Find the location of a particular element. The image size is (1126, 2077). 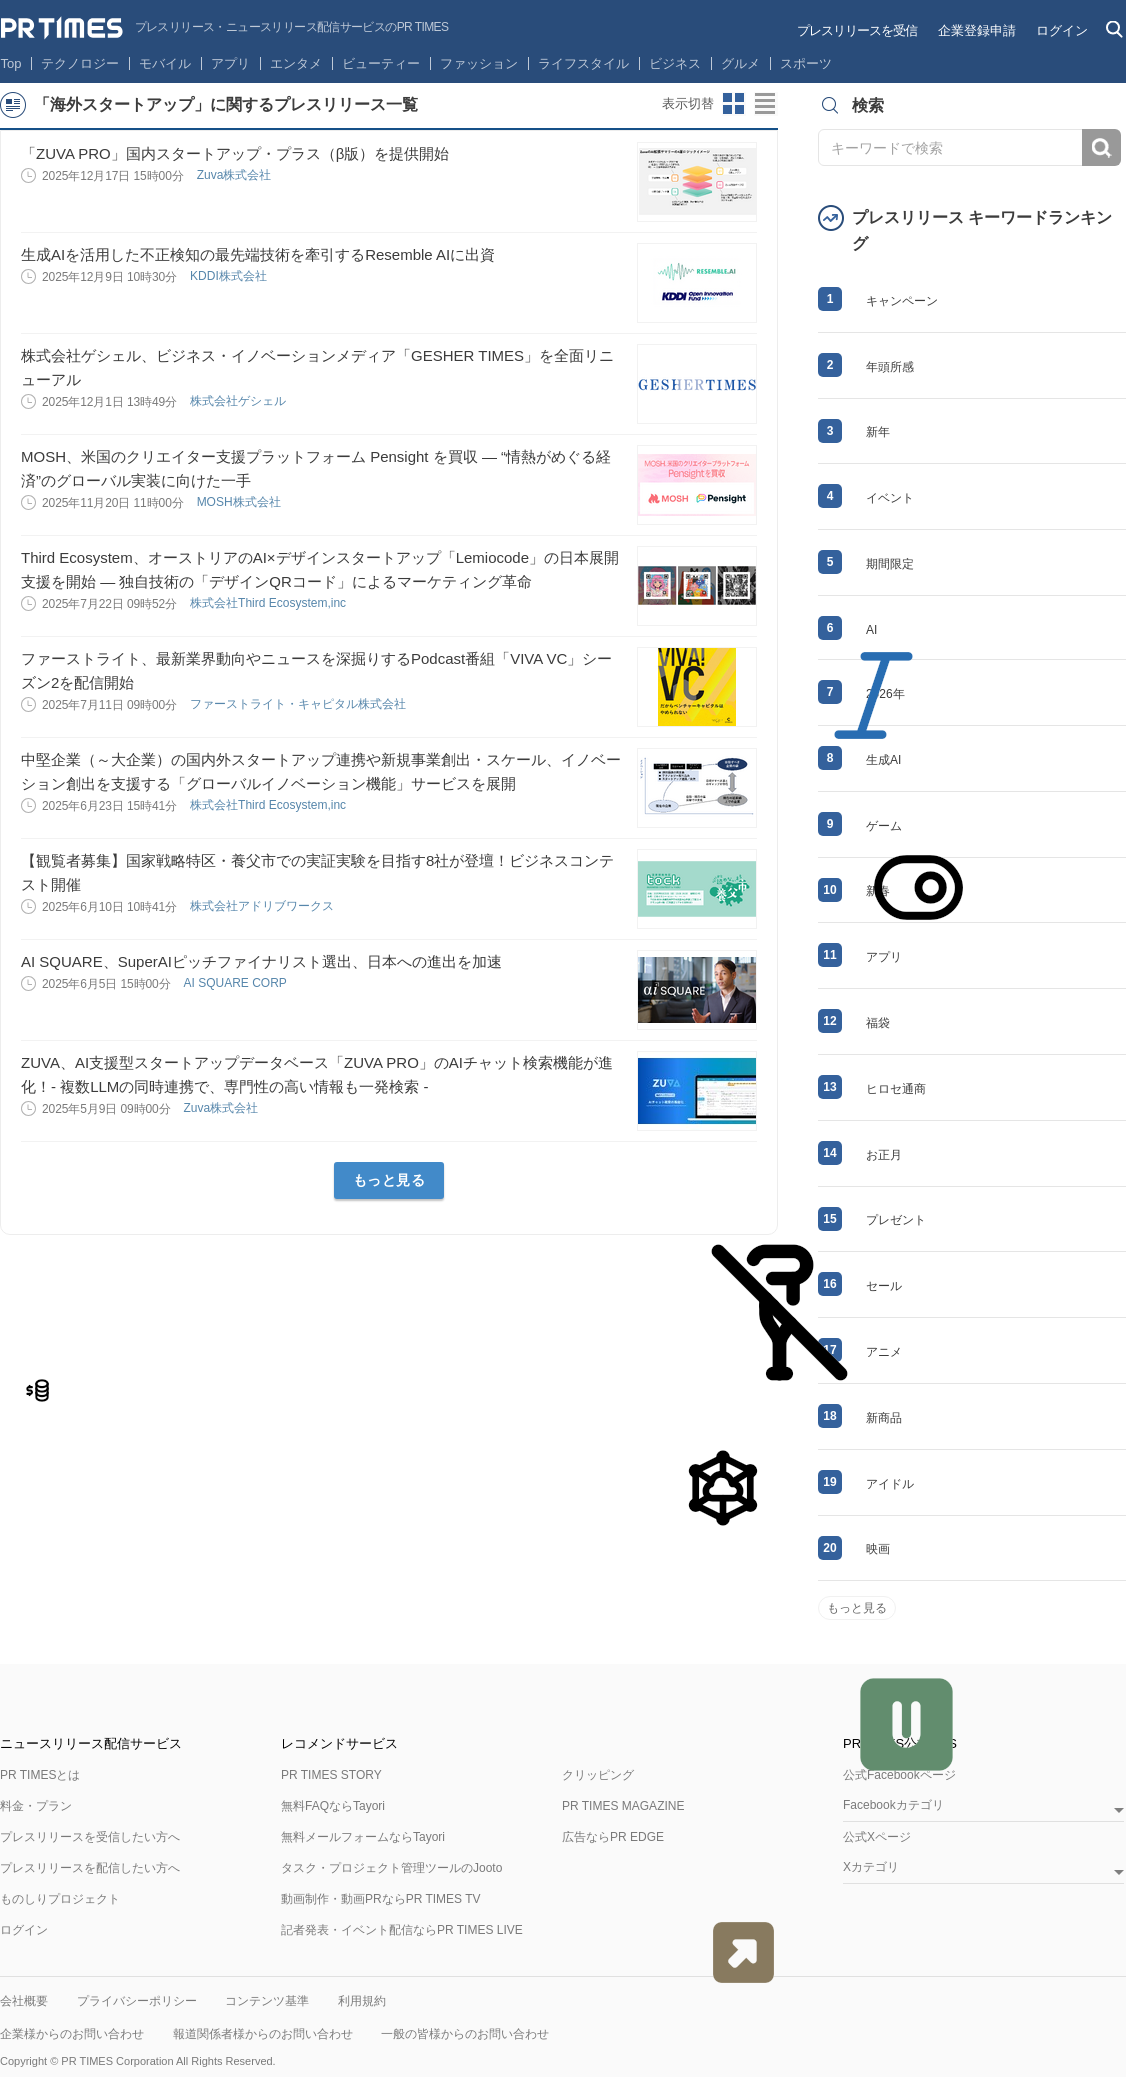

open link in a new tab or window is located at coordinates (743, 1952).